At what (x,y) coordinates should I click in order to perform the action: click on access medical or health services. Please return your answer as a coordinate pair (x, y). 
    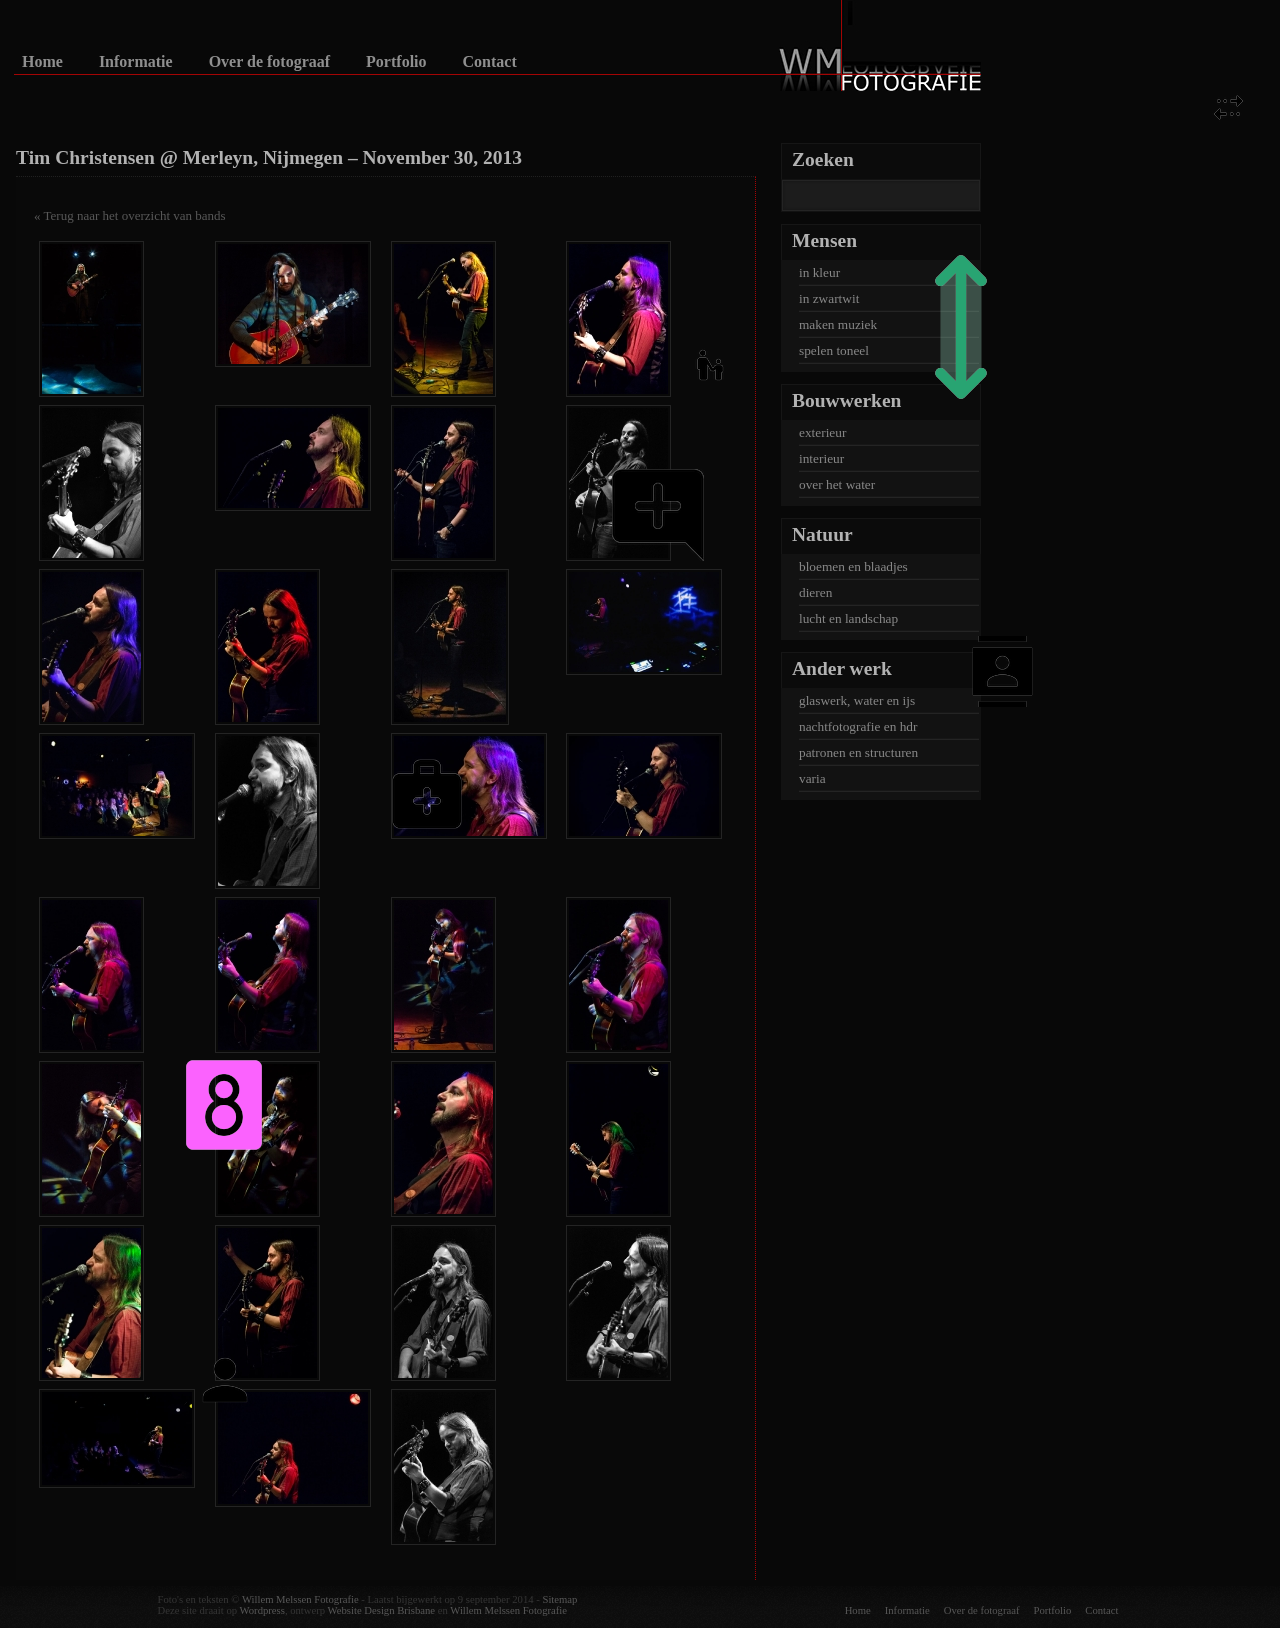
    Looking at the image, I should click on (427, 794).